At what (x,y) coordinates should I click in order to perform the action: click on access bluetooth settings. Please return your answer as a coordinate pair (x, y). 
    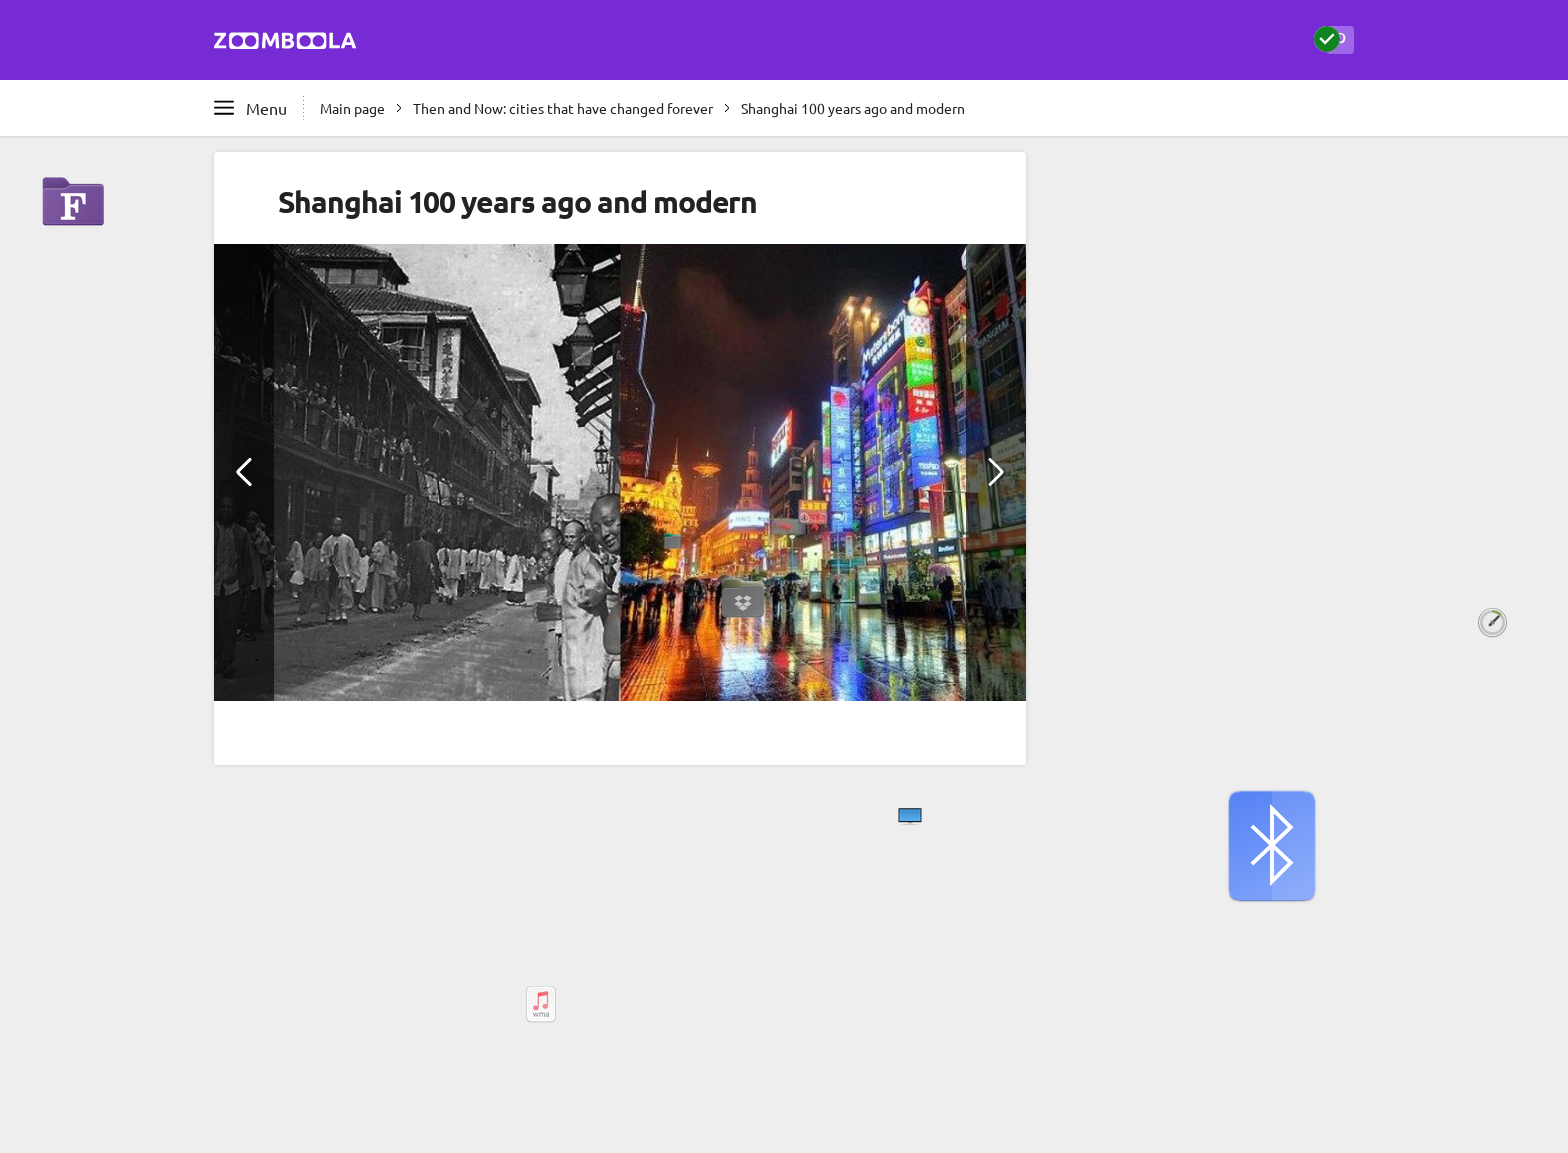
    Looking at the image, I should click on (1272, 846).